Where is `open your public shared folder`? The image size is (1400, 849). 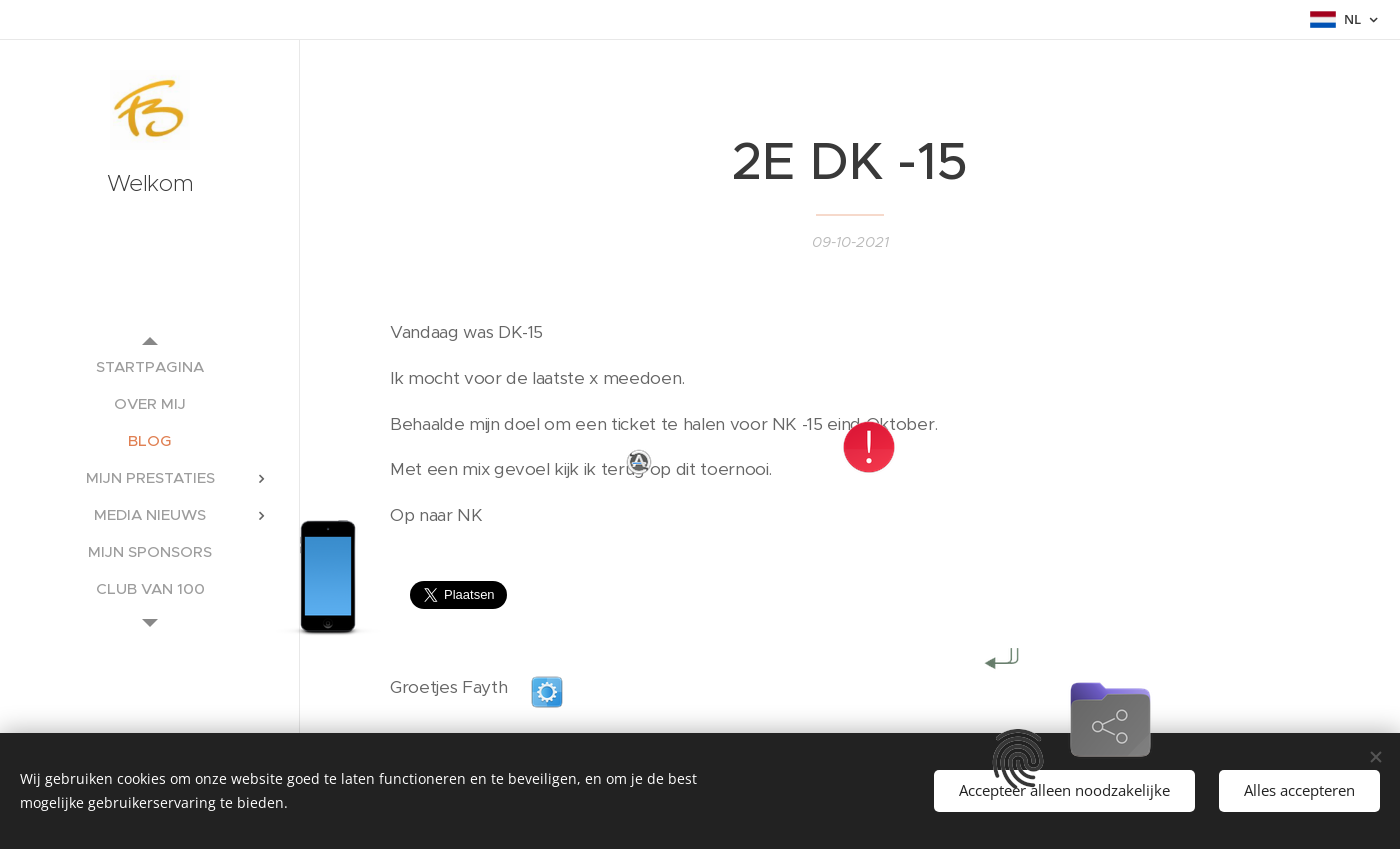 open your public shared folder is located at coordinates (1110, 719).